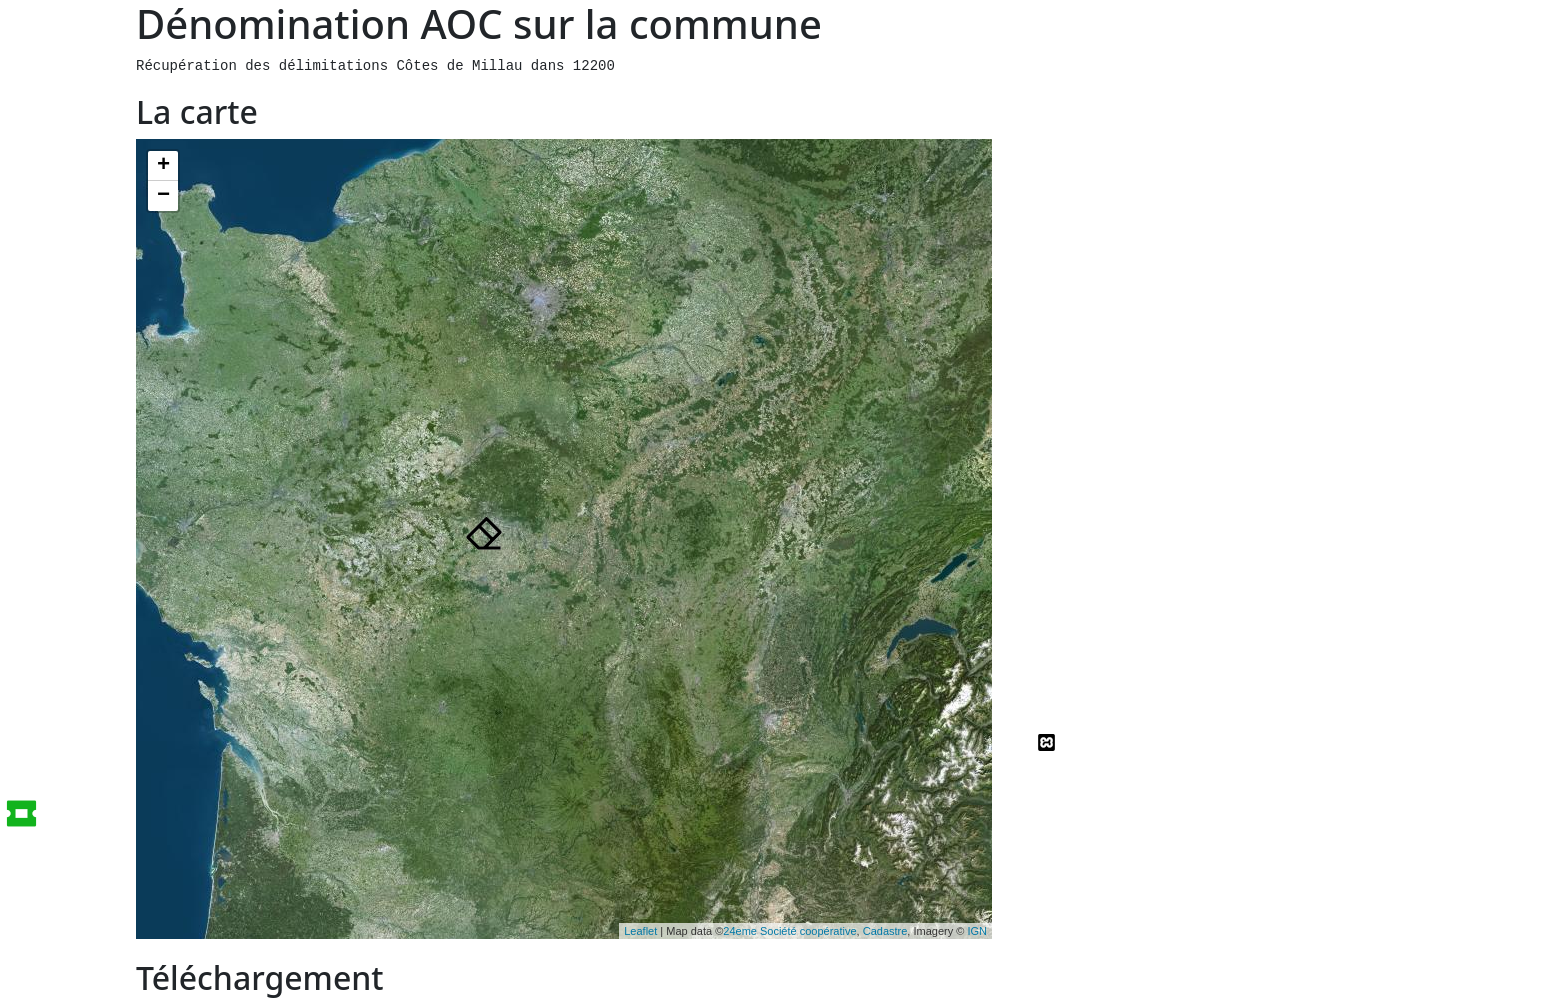 The width and height of the screenshot is (1568, 1006). Describe the element at coordinates (485, 534) in the screenshot. I see `erase or delete selected content` at that location.